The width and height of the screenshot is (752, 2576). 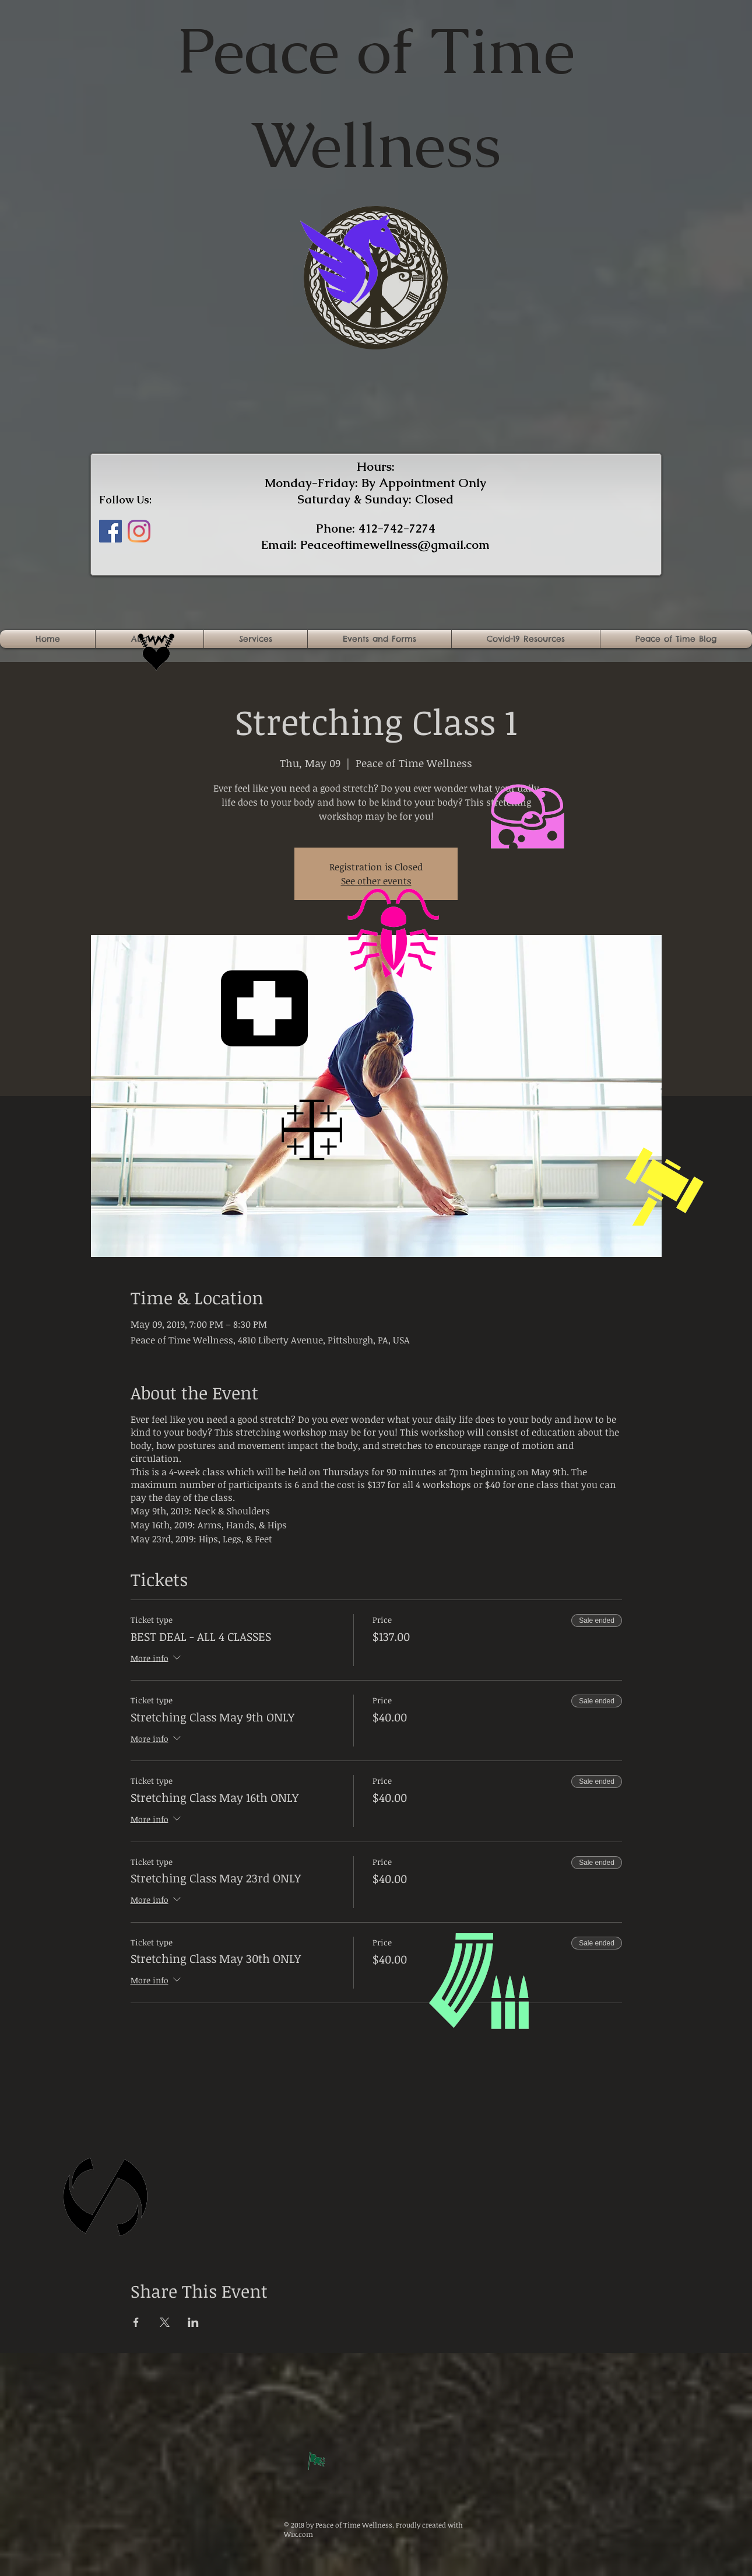 What do you see at coordinates (527, 811) in the screenshot?
I see `indicates a brewing or crafting process in progress` at bounding box center [527, 811].